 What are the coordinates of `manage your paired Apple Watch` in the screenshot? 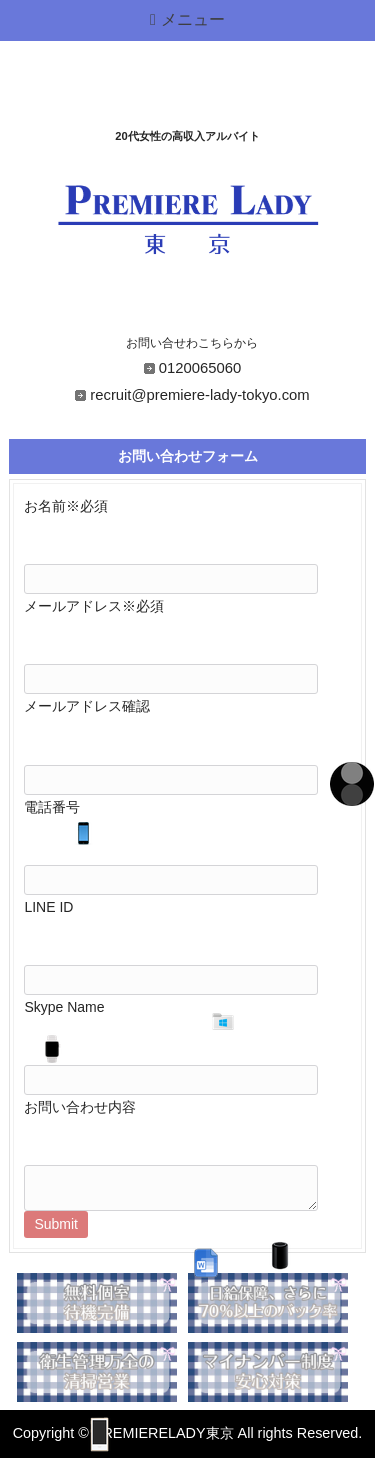 It's located at (52, 1049).